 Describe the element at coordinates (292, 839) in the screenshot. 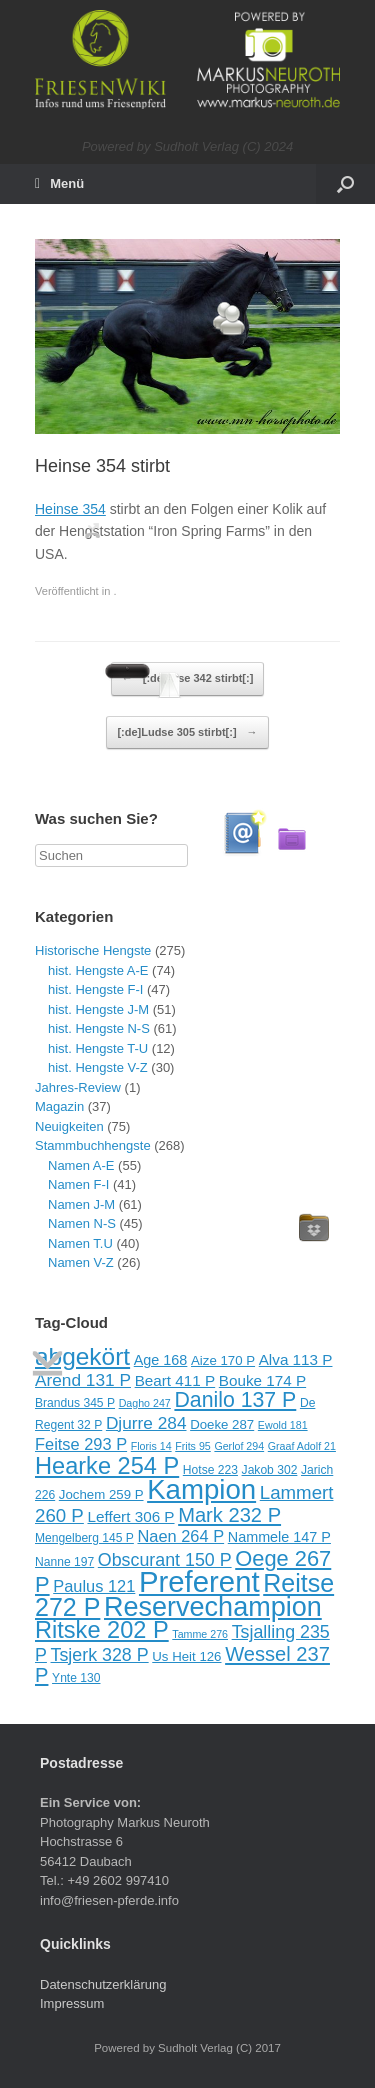

I see `open desktop folder` at that location.